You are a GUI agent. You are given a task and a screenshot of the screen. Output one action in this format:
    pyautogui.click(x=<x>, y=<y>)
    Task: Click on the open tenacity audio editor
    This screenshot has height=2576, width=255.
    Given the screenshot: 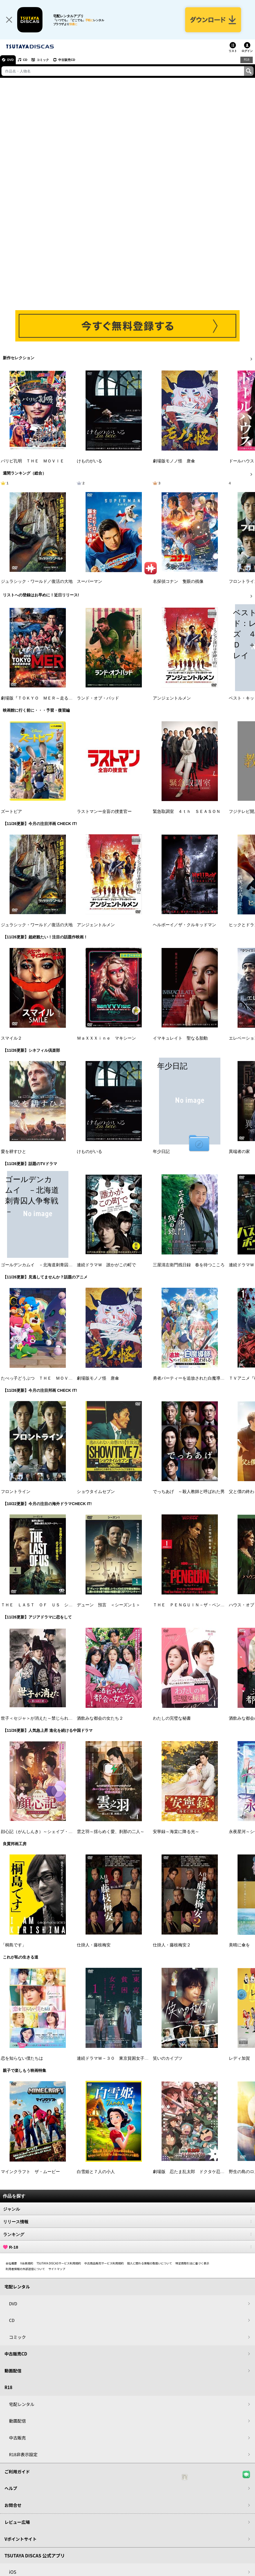 What is the action you would take?
    pyautogui.click(x=151, y=568)
    